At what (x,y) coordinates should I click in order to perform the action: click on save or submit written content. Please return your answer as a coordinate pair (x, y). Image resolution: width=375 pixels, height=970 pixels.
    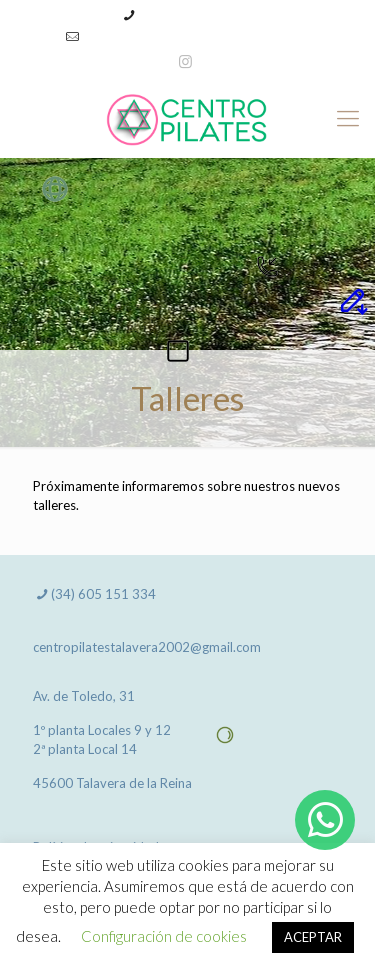
    Looking at the image, I should click on (353, 300).